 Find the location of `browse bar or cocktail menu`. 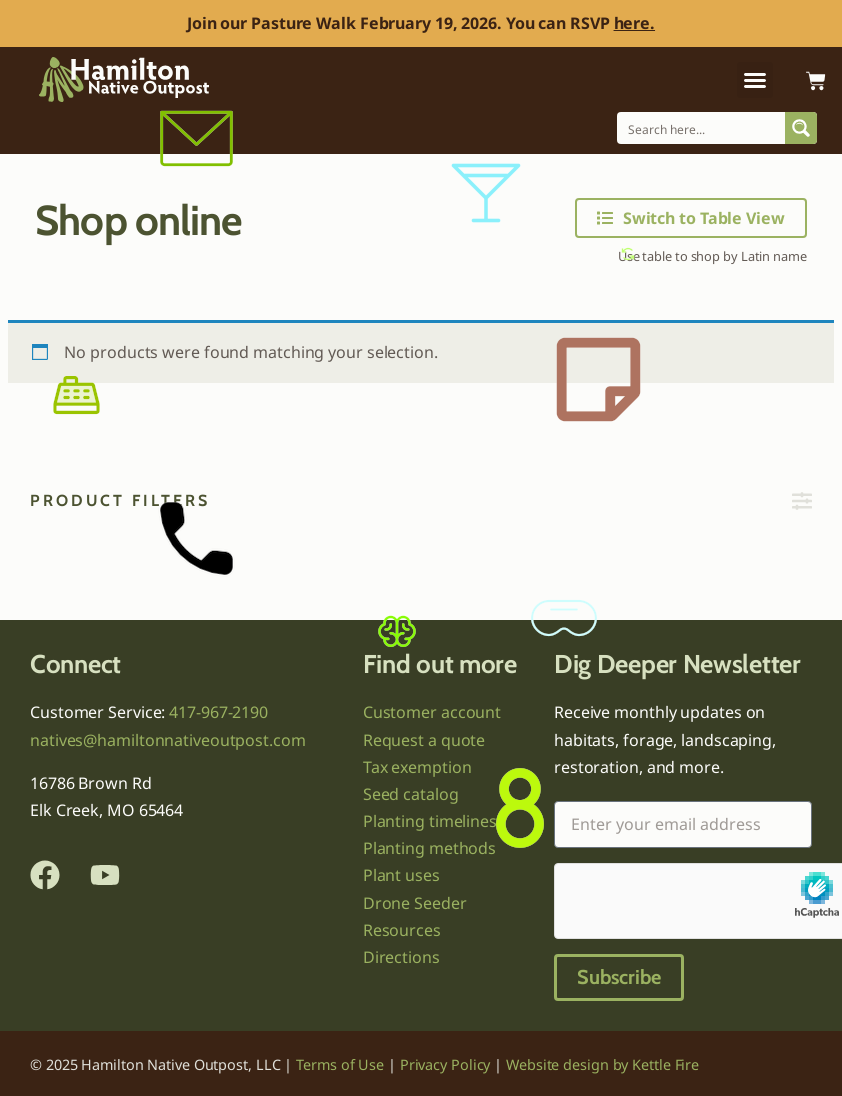

browse bar or cocktail menu is located at coordinates (486, 193).